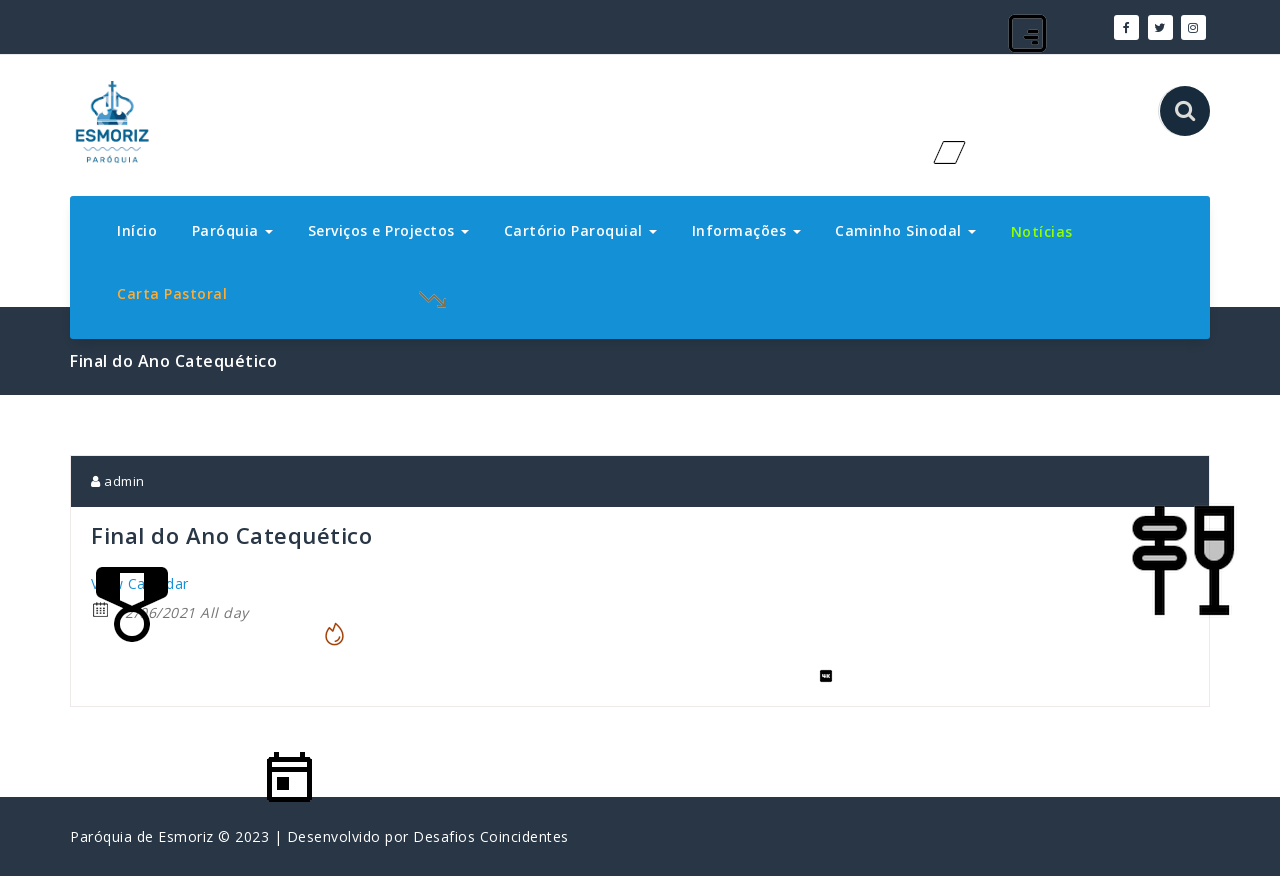 This screenshot has width=1280, height=876. What do you see at coordinates (334, 634) in the screenshot?
I see `indicates trending or popular content` at bounding box center [334, 634].